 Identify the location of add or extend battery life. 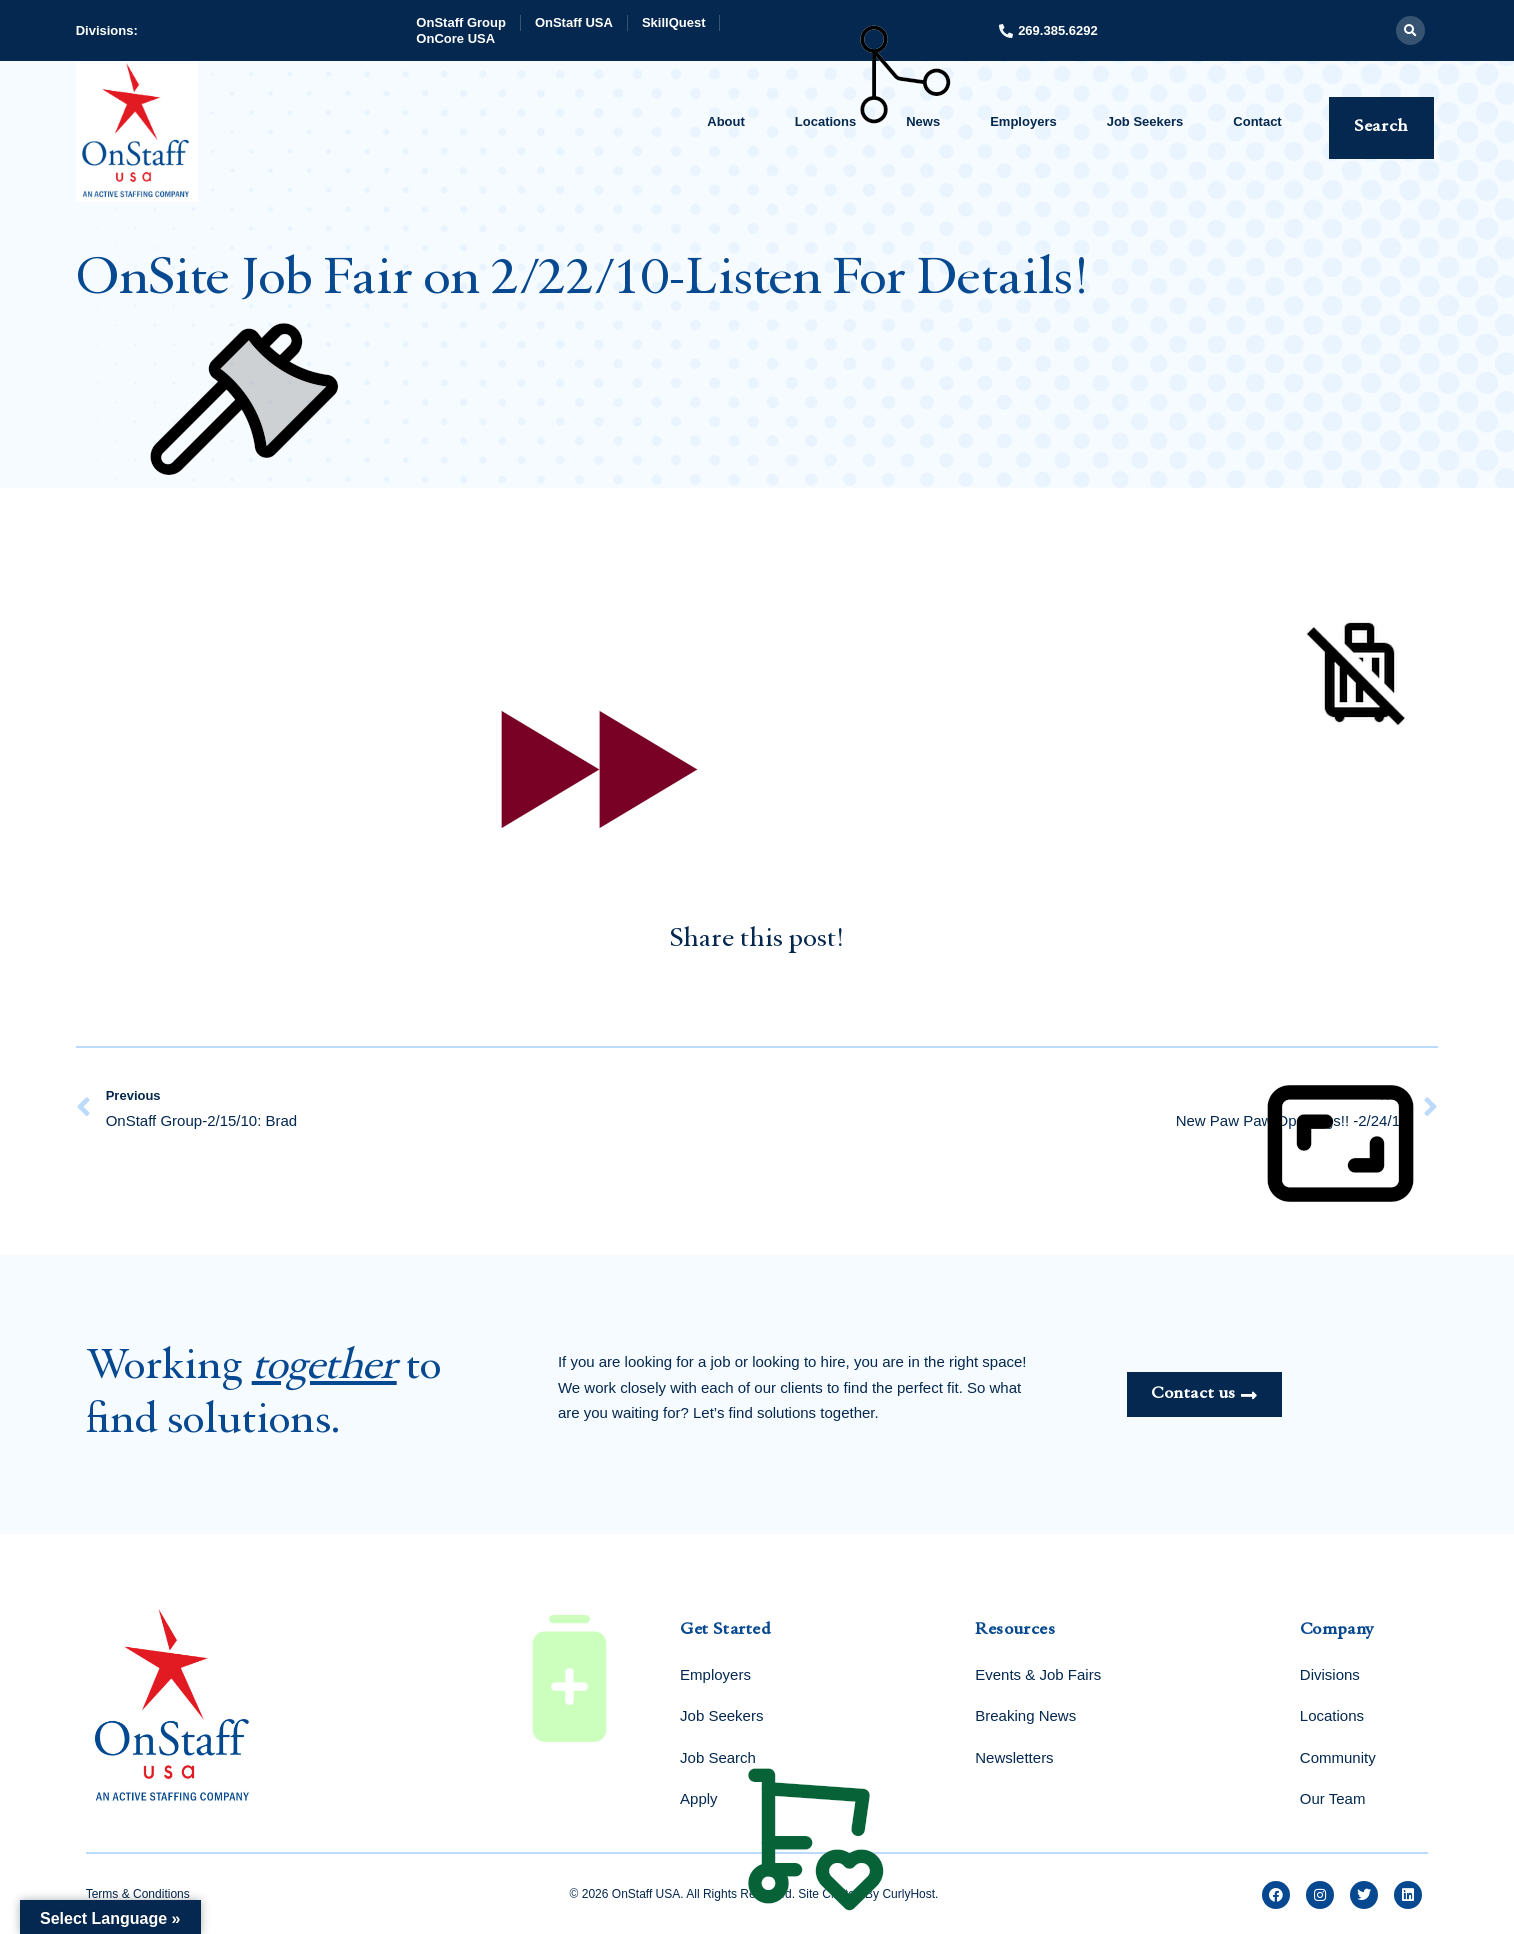
(569, 1680).